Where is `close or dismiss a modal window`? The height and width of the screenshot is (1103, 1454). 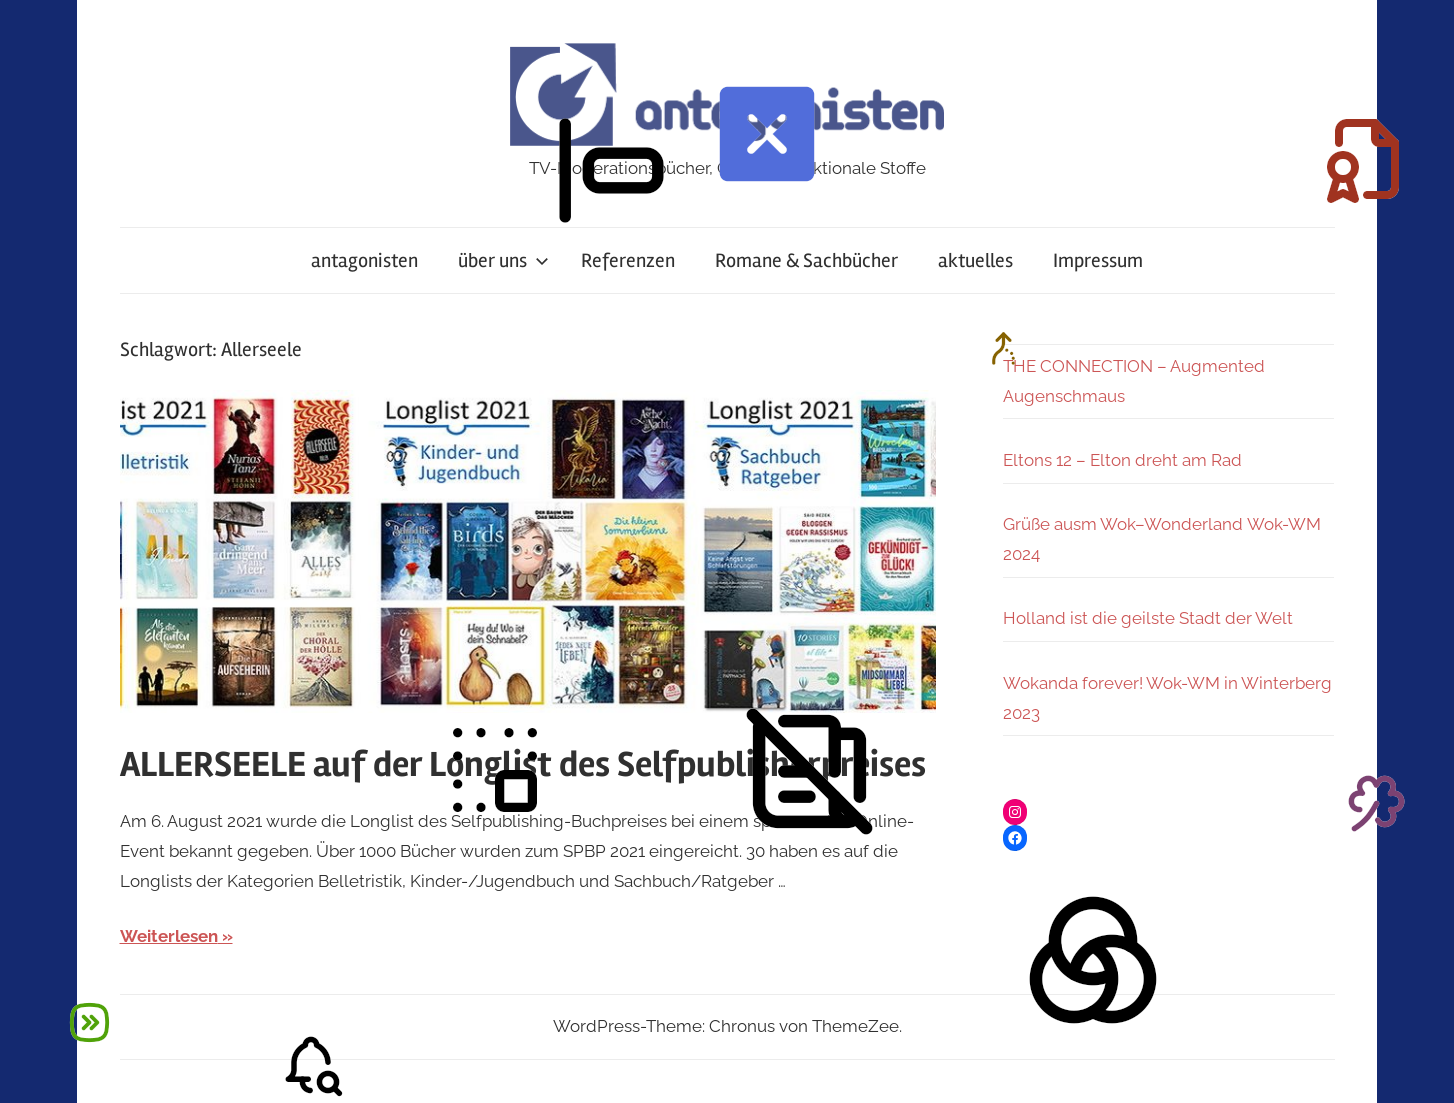 close or dismiss a modal window is located at coordinates (767, 134).